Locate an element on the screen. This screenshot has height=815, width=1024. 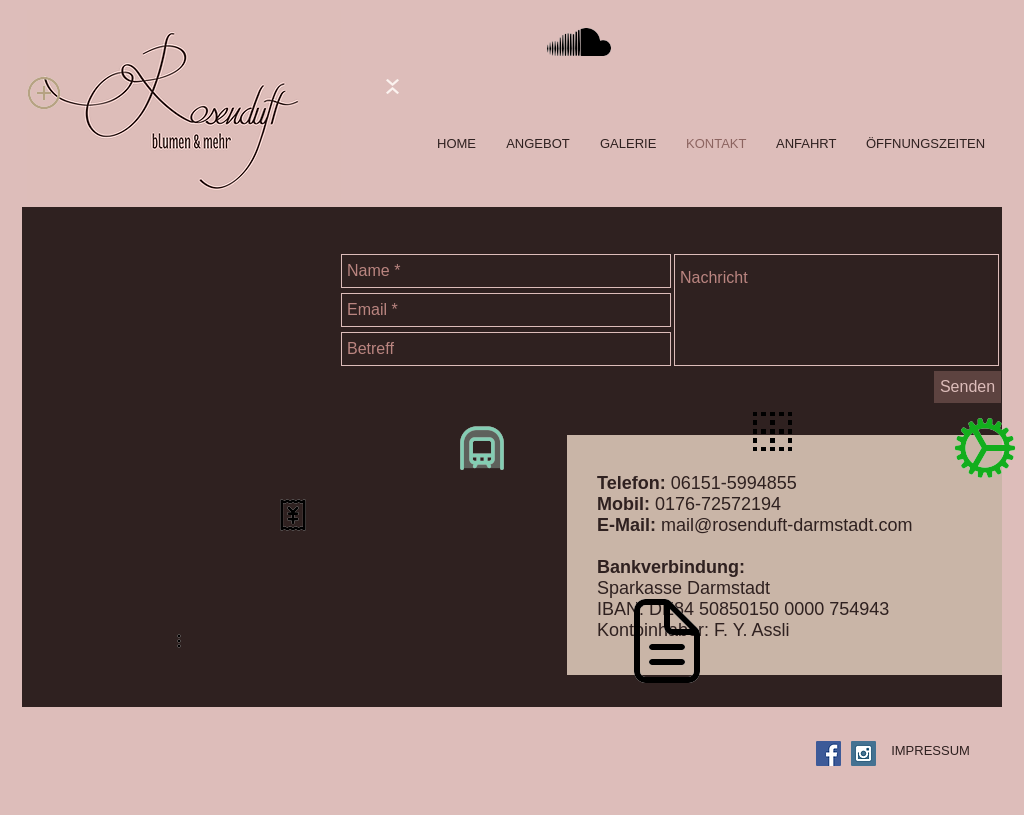
add a new item is located at coordinates (44, 93).